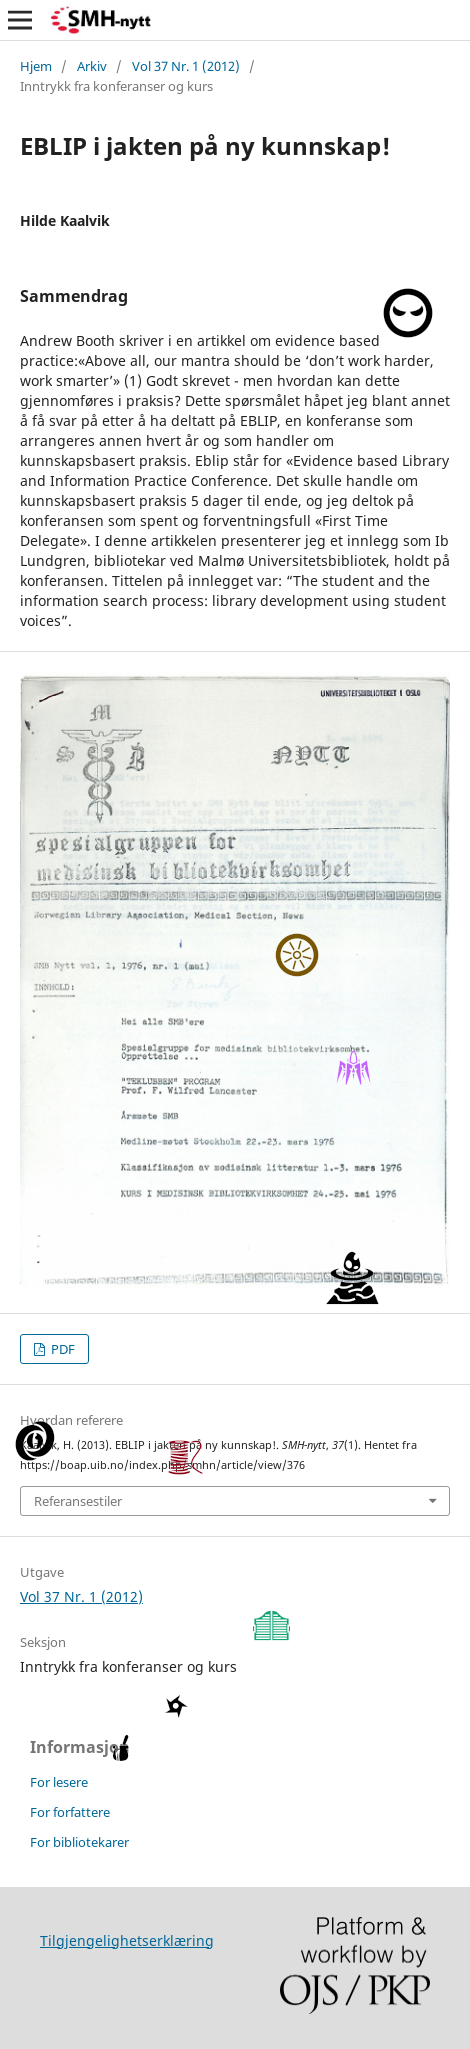 This screenshot has width=470, height=2049. I want to click on activate spin attack or special ability, so click(176, 1706).